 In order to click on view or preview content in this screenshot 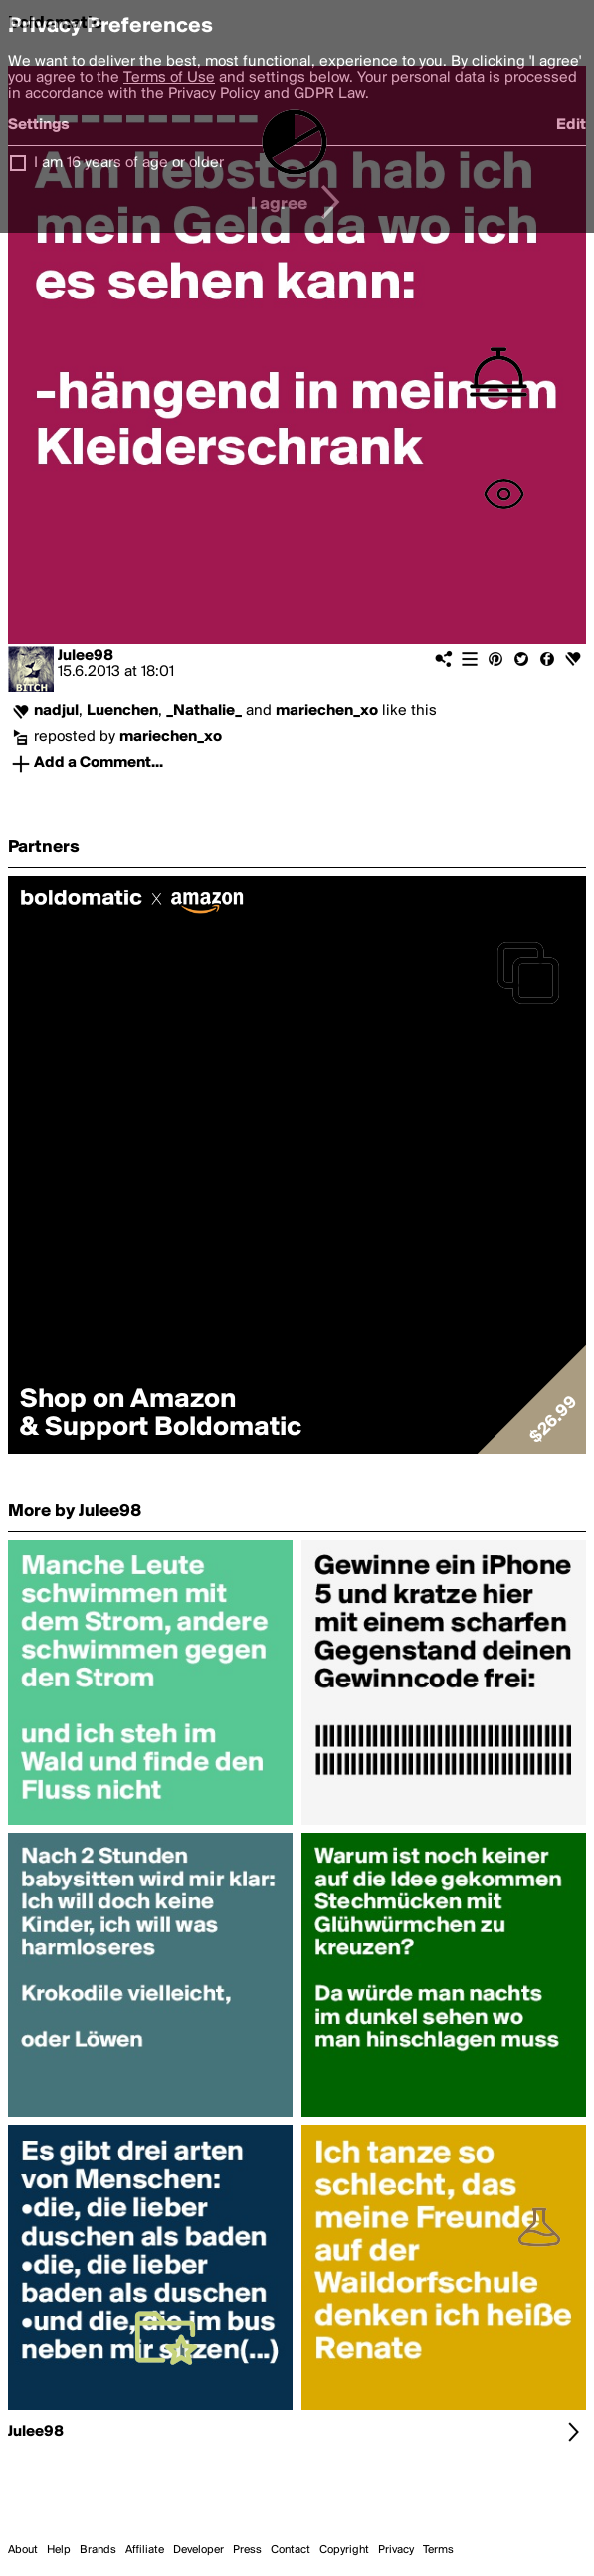, I will do `click(503, 494)`.